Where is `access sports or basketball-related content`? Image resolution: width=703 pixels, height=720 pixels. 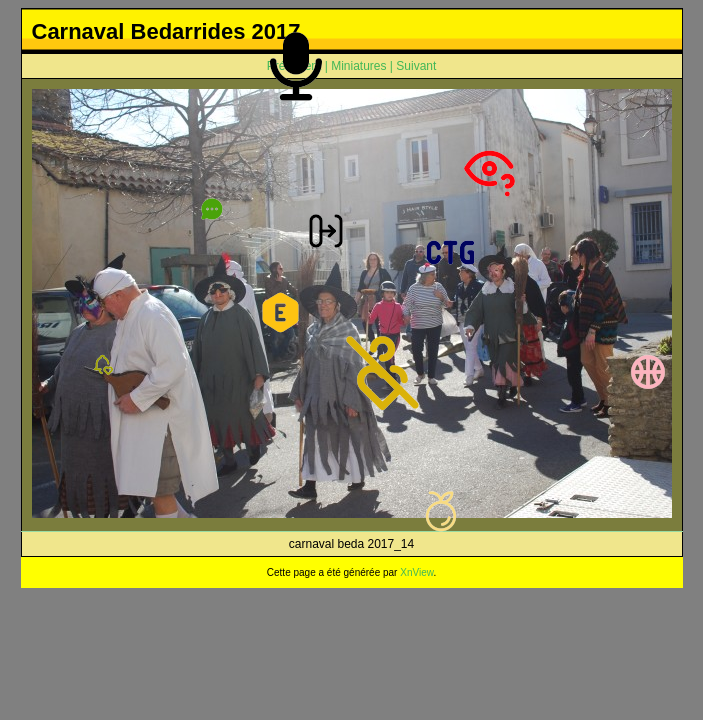
access sports or basketball-related content is located at coordinates (648, 372).